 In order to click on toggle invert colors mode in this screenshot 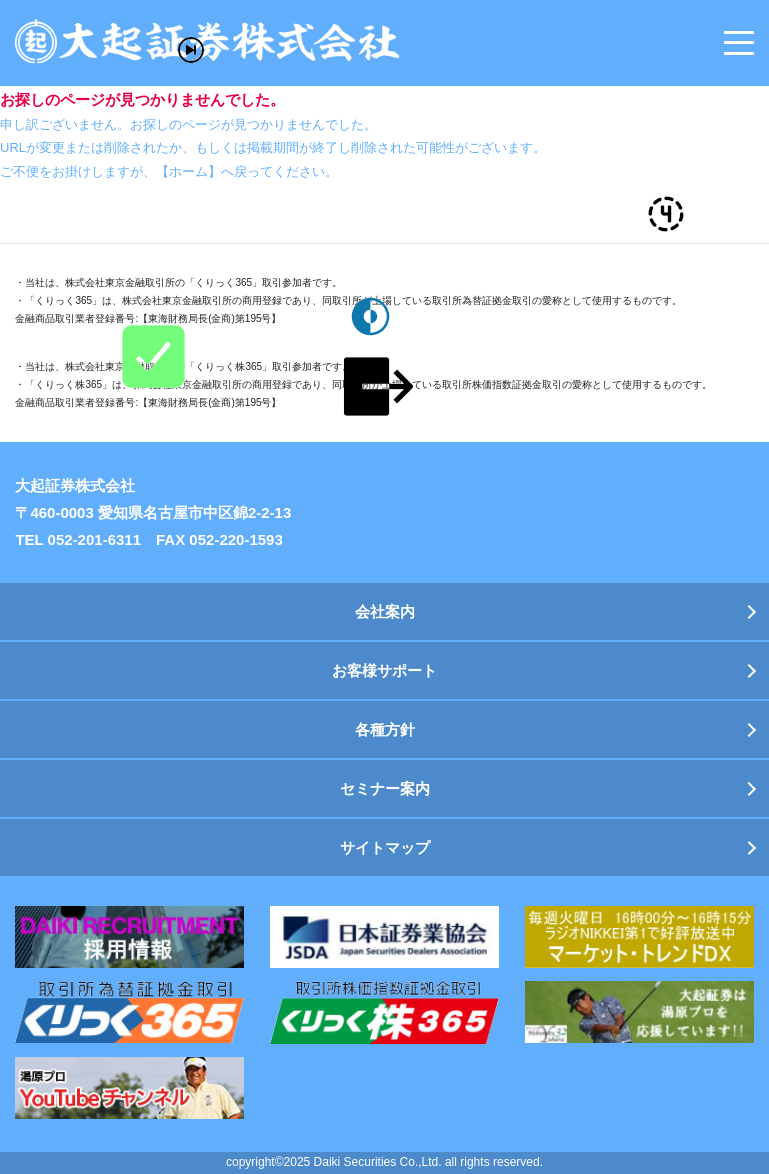, I will do `click(370, 316)`.